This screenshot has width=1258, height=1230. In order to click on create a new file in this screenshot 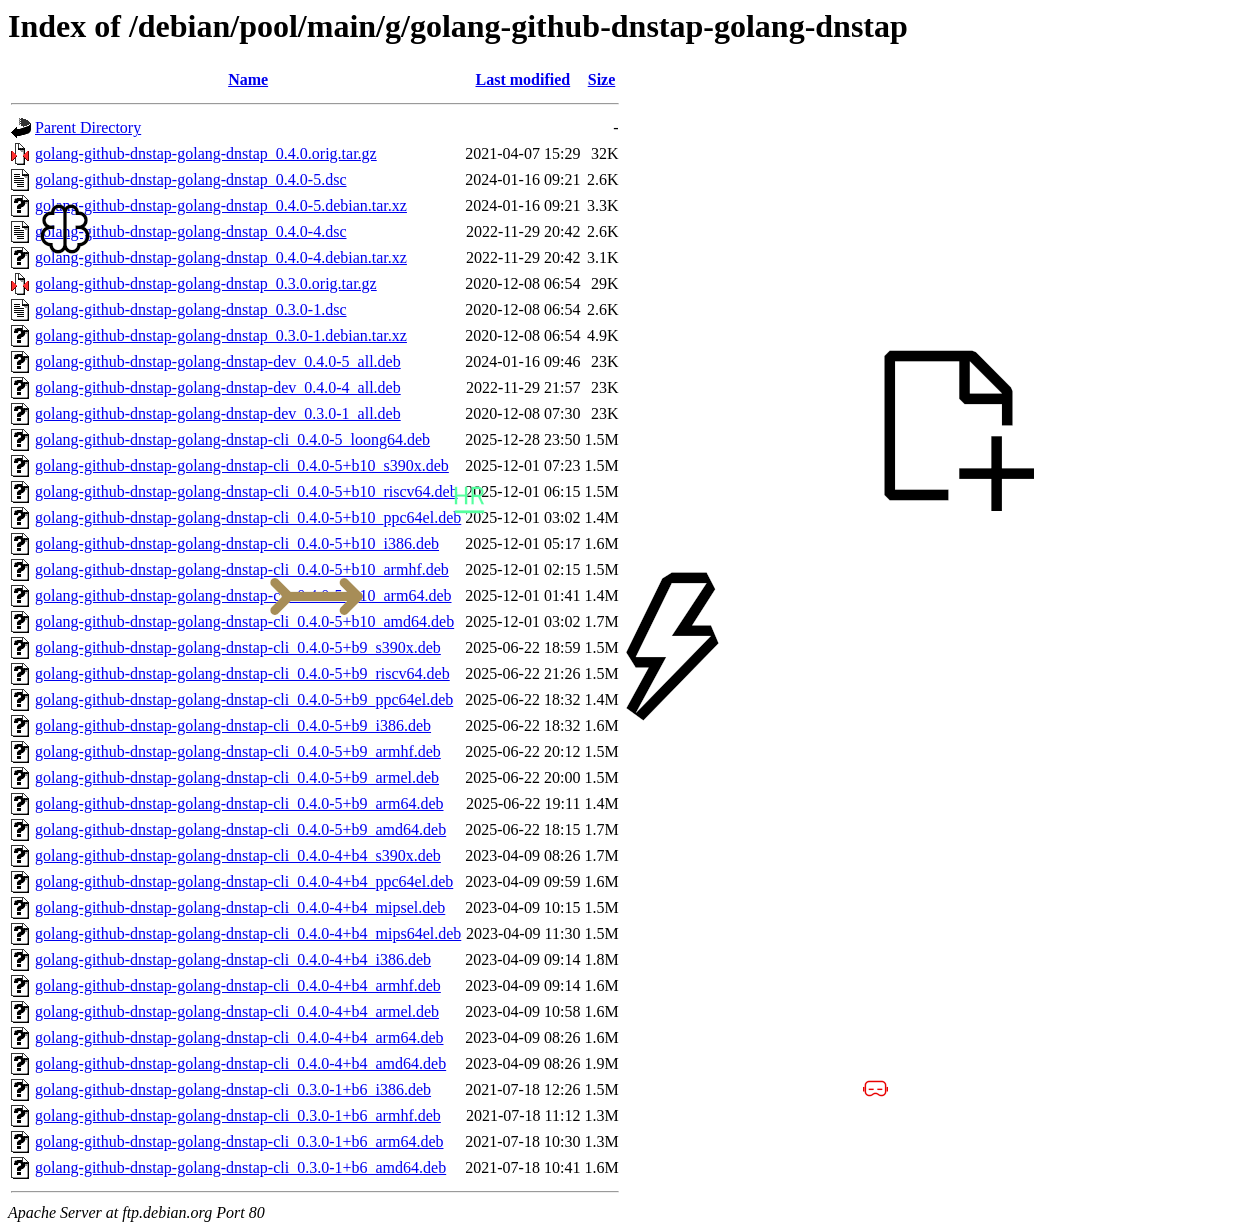, I will do `click(948, 425)`.